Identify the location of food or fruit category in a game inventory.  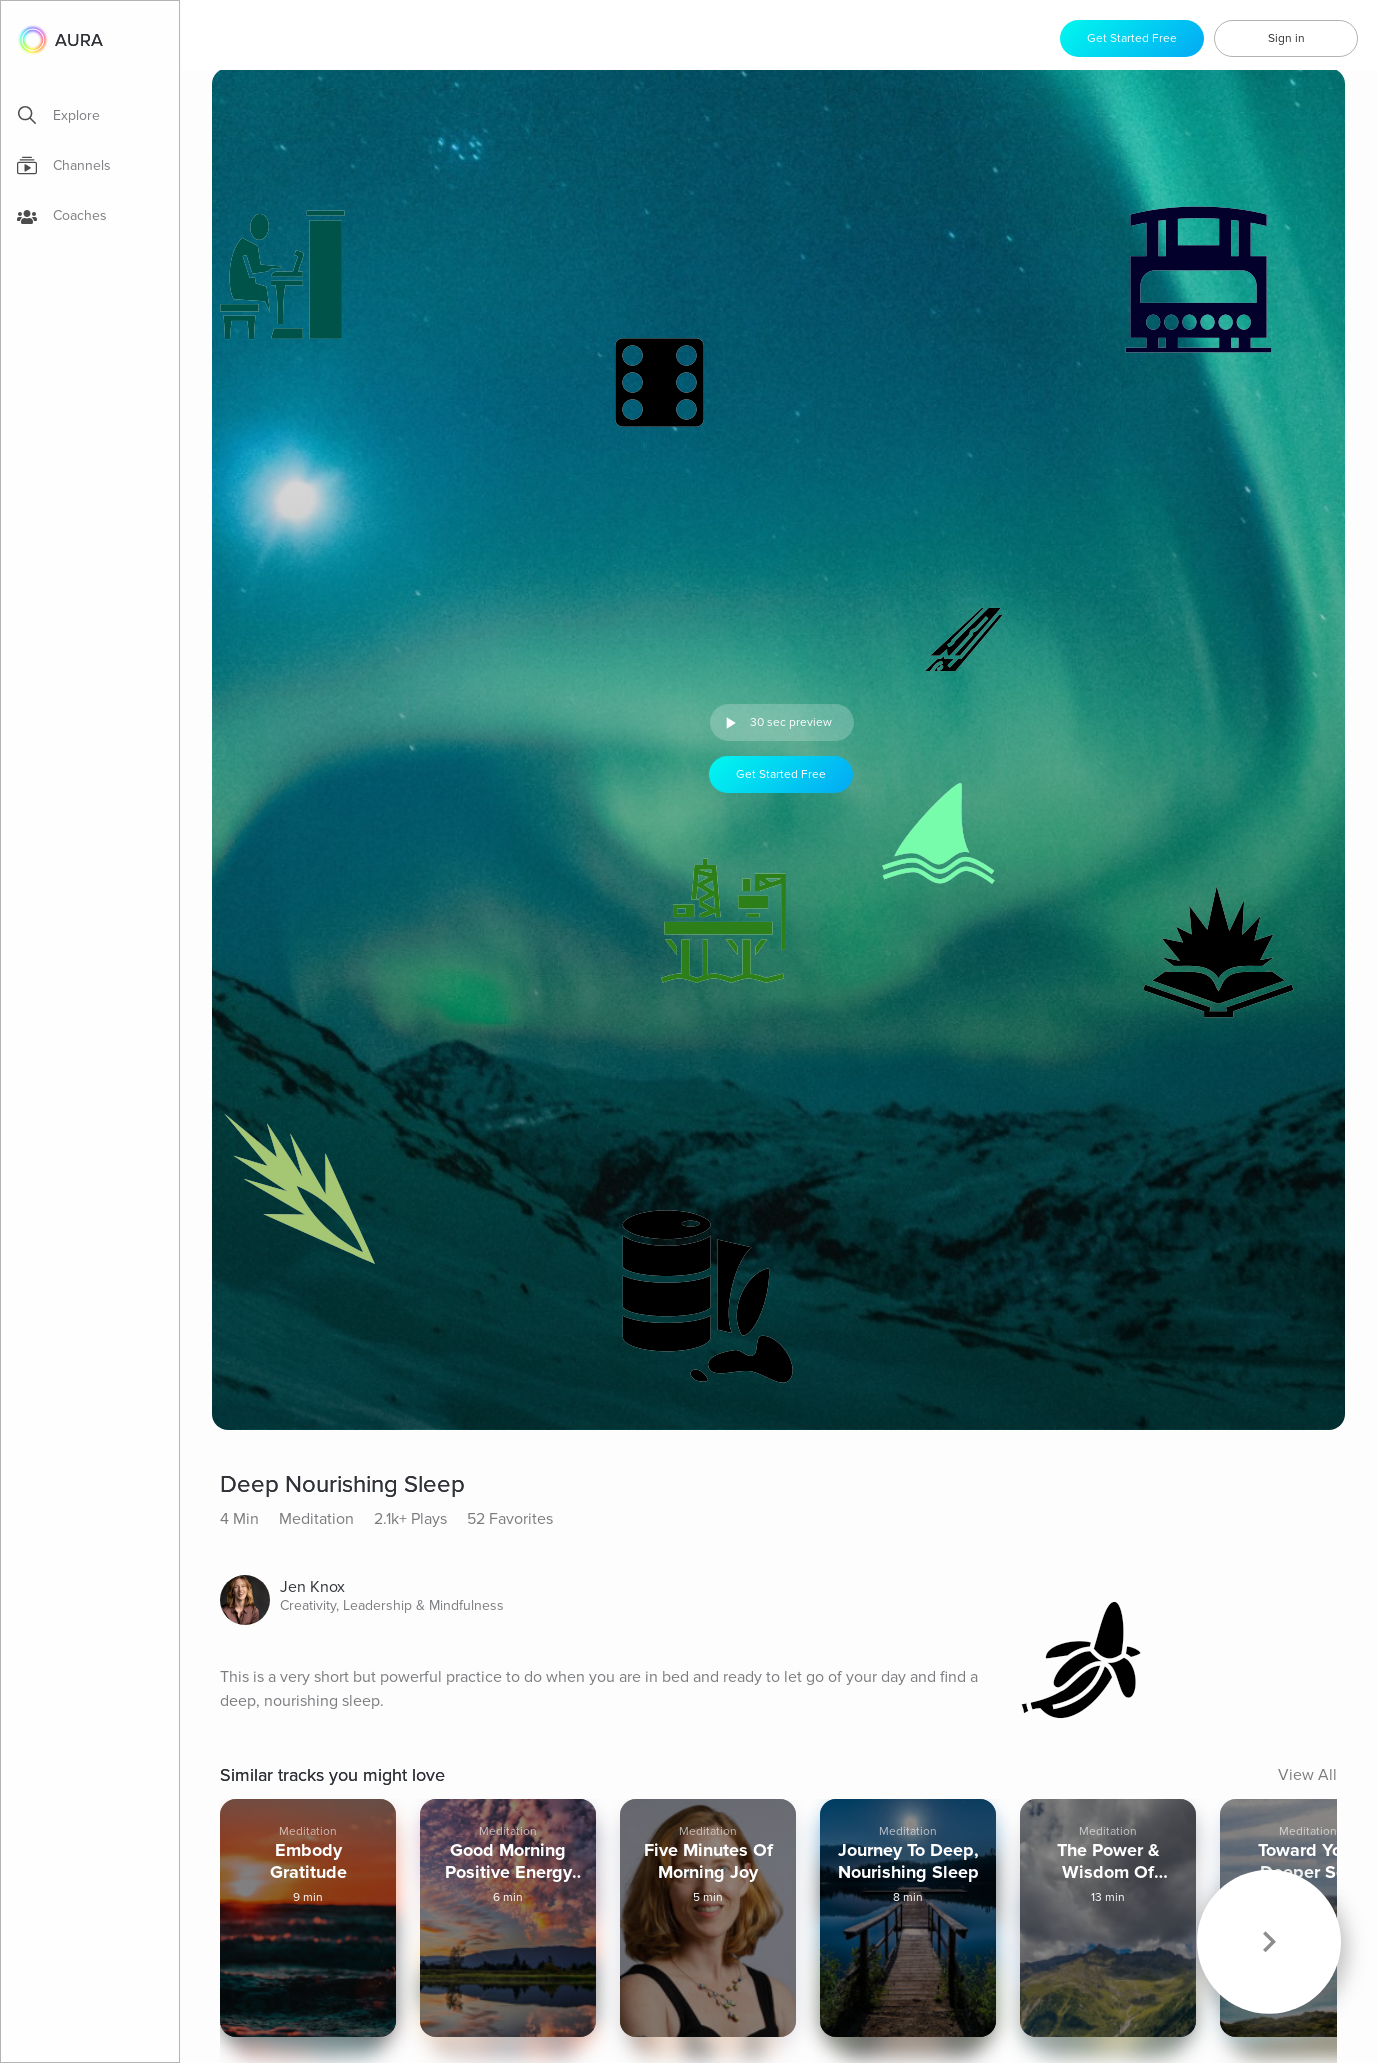
(1081, 1660).